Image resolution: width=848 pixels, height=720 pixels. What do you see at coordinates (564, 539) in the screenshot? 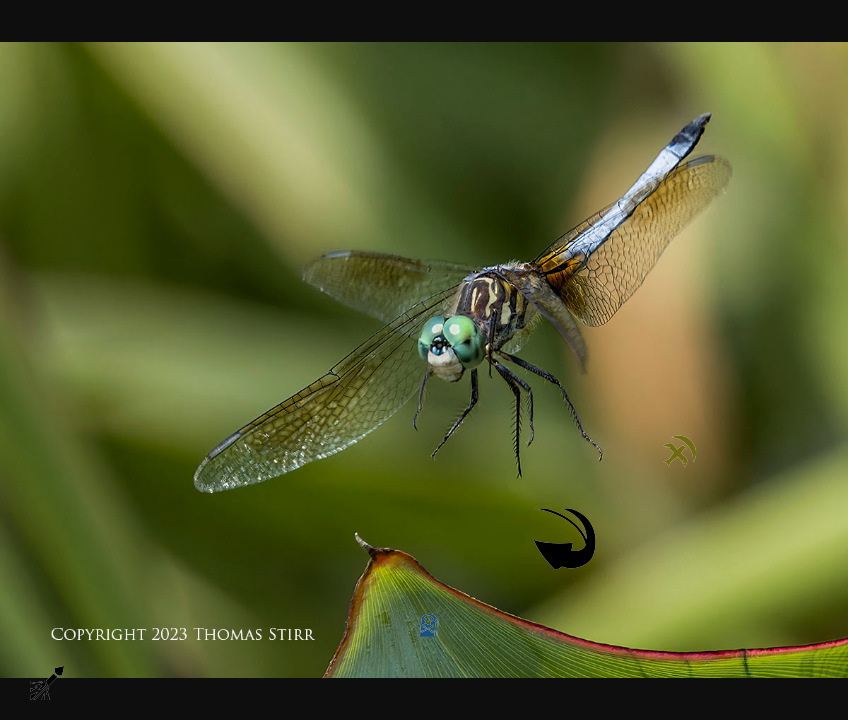
I see `go back to previous screen` at bounding box center [564, 539].